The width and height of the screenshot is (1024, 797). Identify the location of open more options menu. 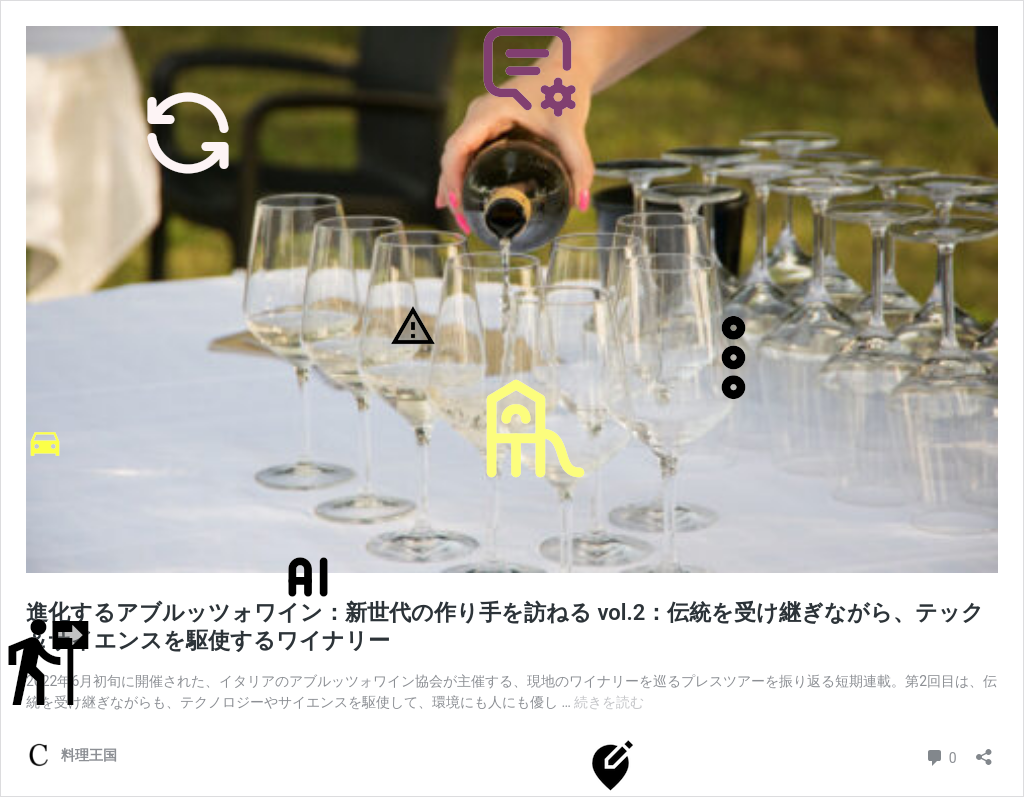
(733, 357).